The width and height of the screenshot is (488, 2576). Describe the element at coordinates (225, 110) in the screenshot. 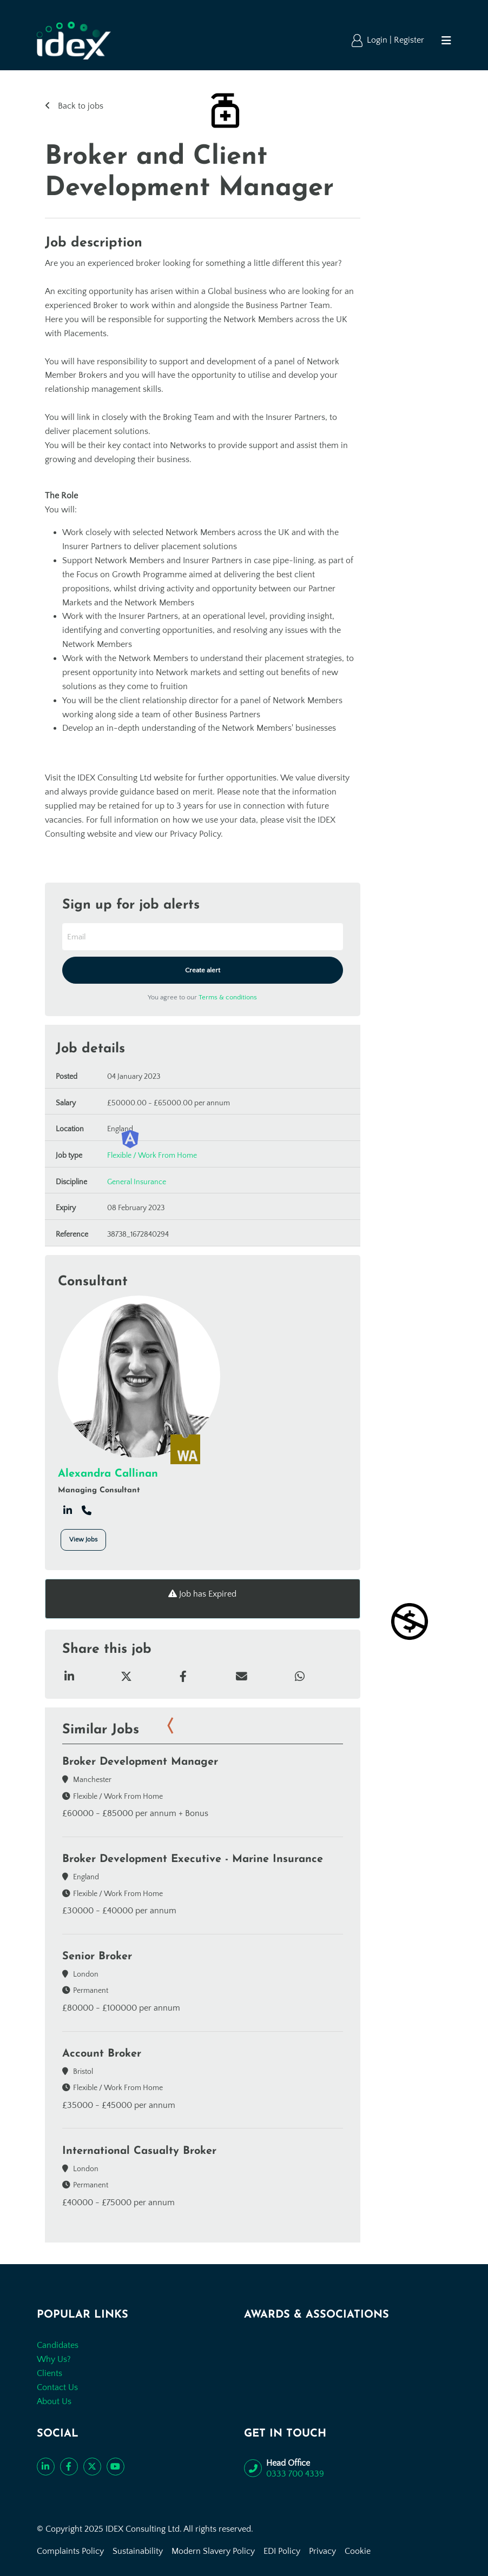

I see `access hand sanitizer station location` at that location.